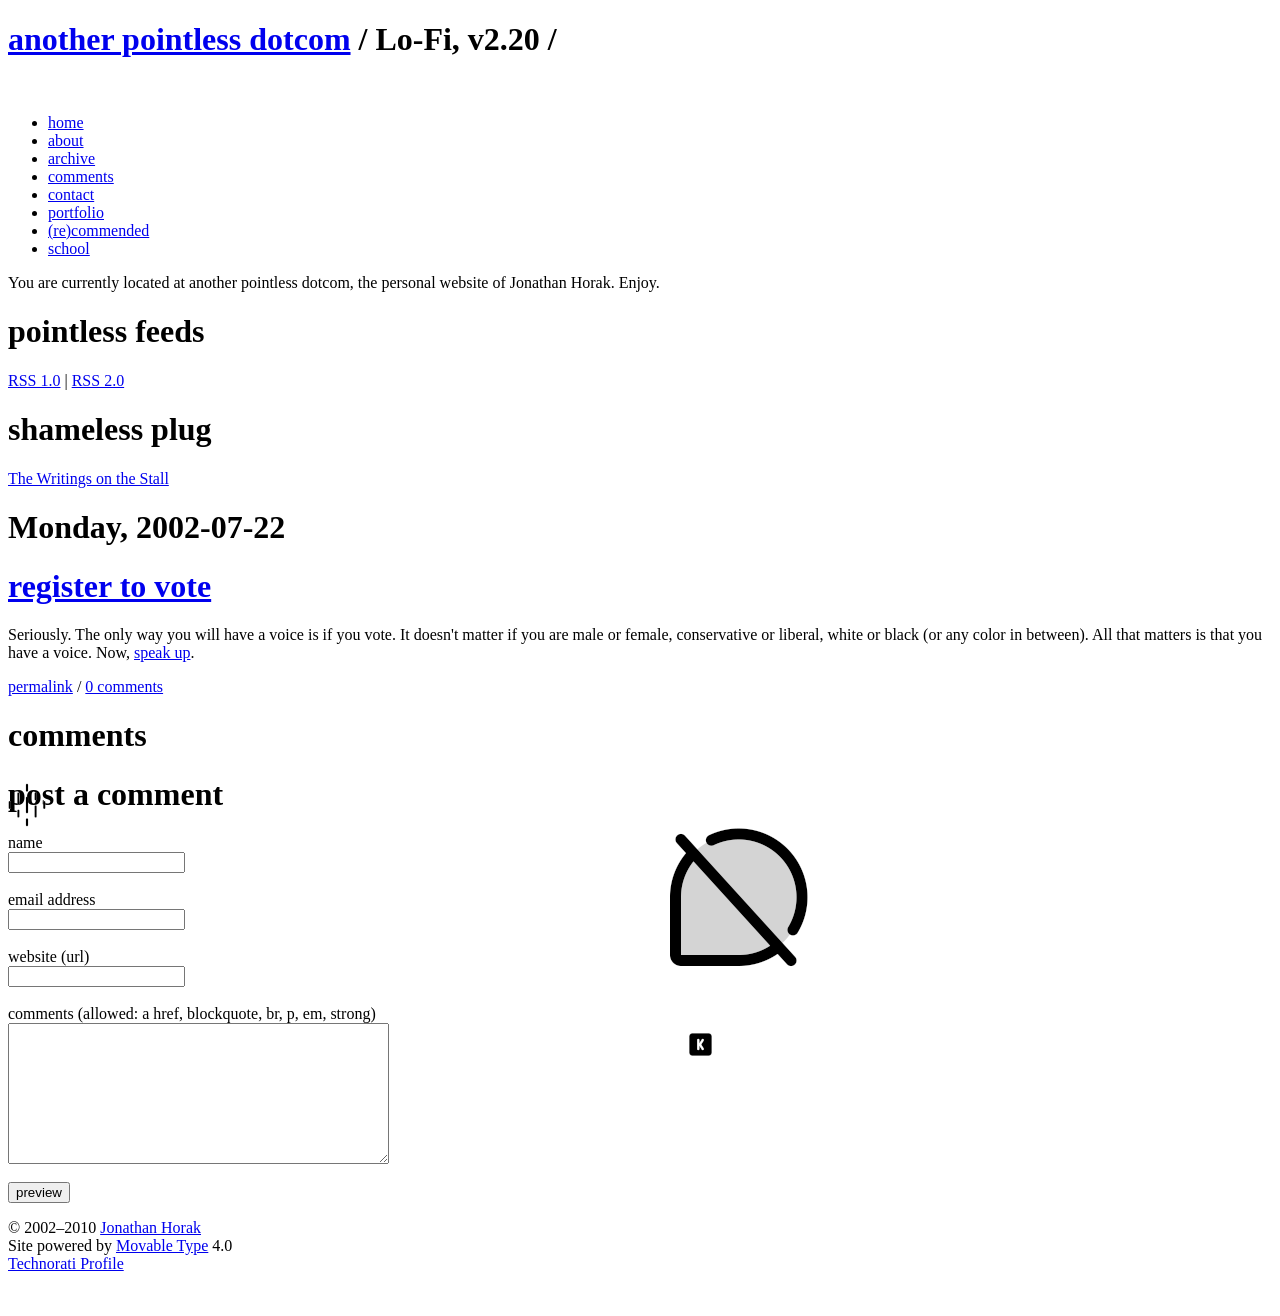 This screenshot has width=1280, height=1316. I want to click on mute or disable chat notifications, so click(736, 900).